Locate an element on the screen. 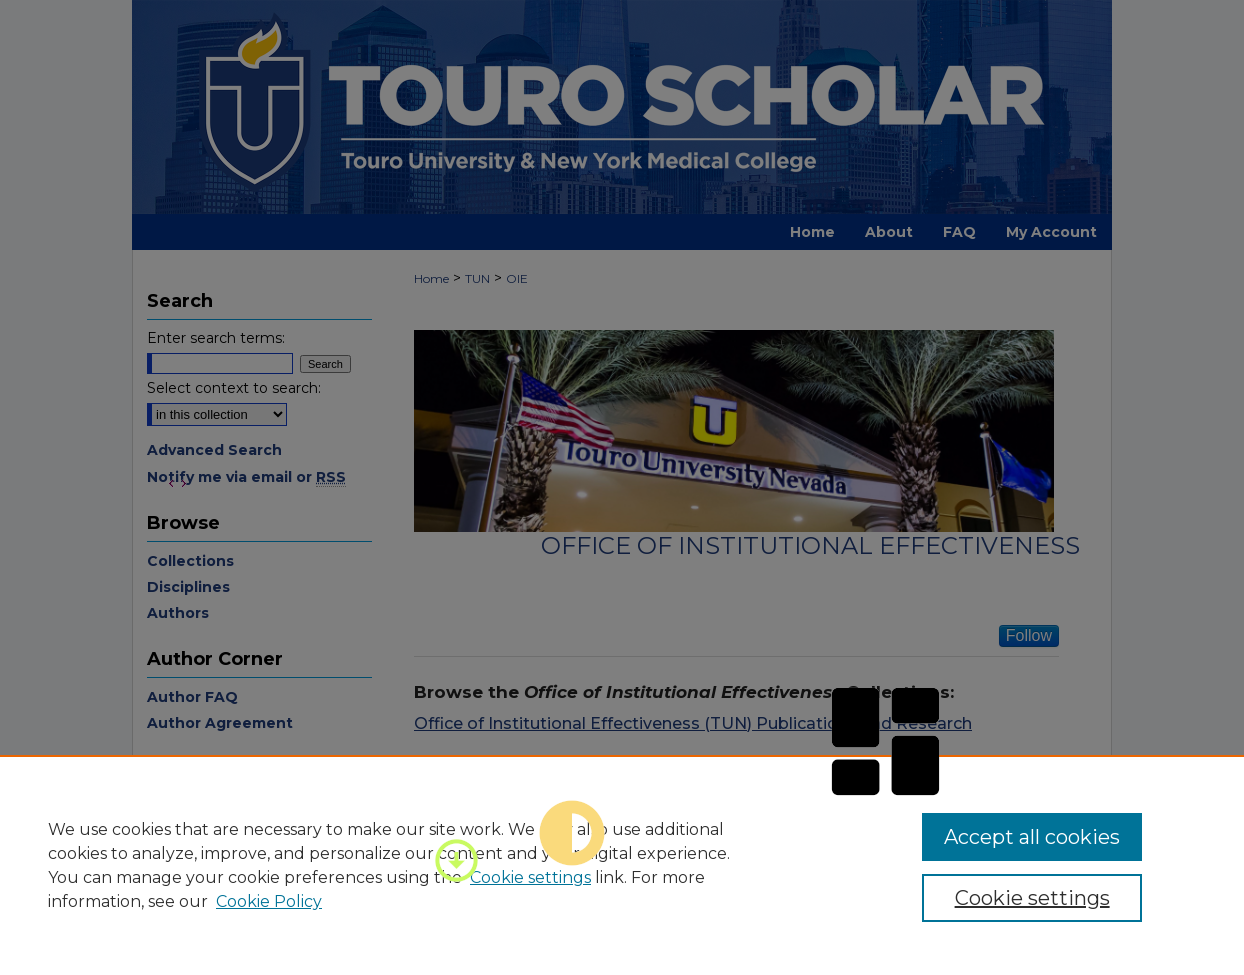 This screenshot has height=975, width=1244. loading indicator showing 50% progress is located at coordinates (572, 833).